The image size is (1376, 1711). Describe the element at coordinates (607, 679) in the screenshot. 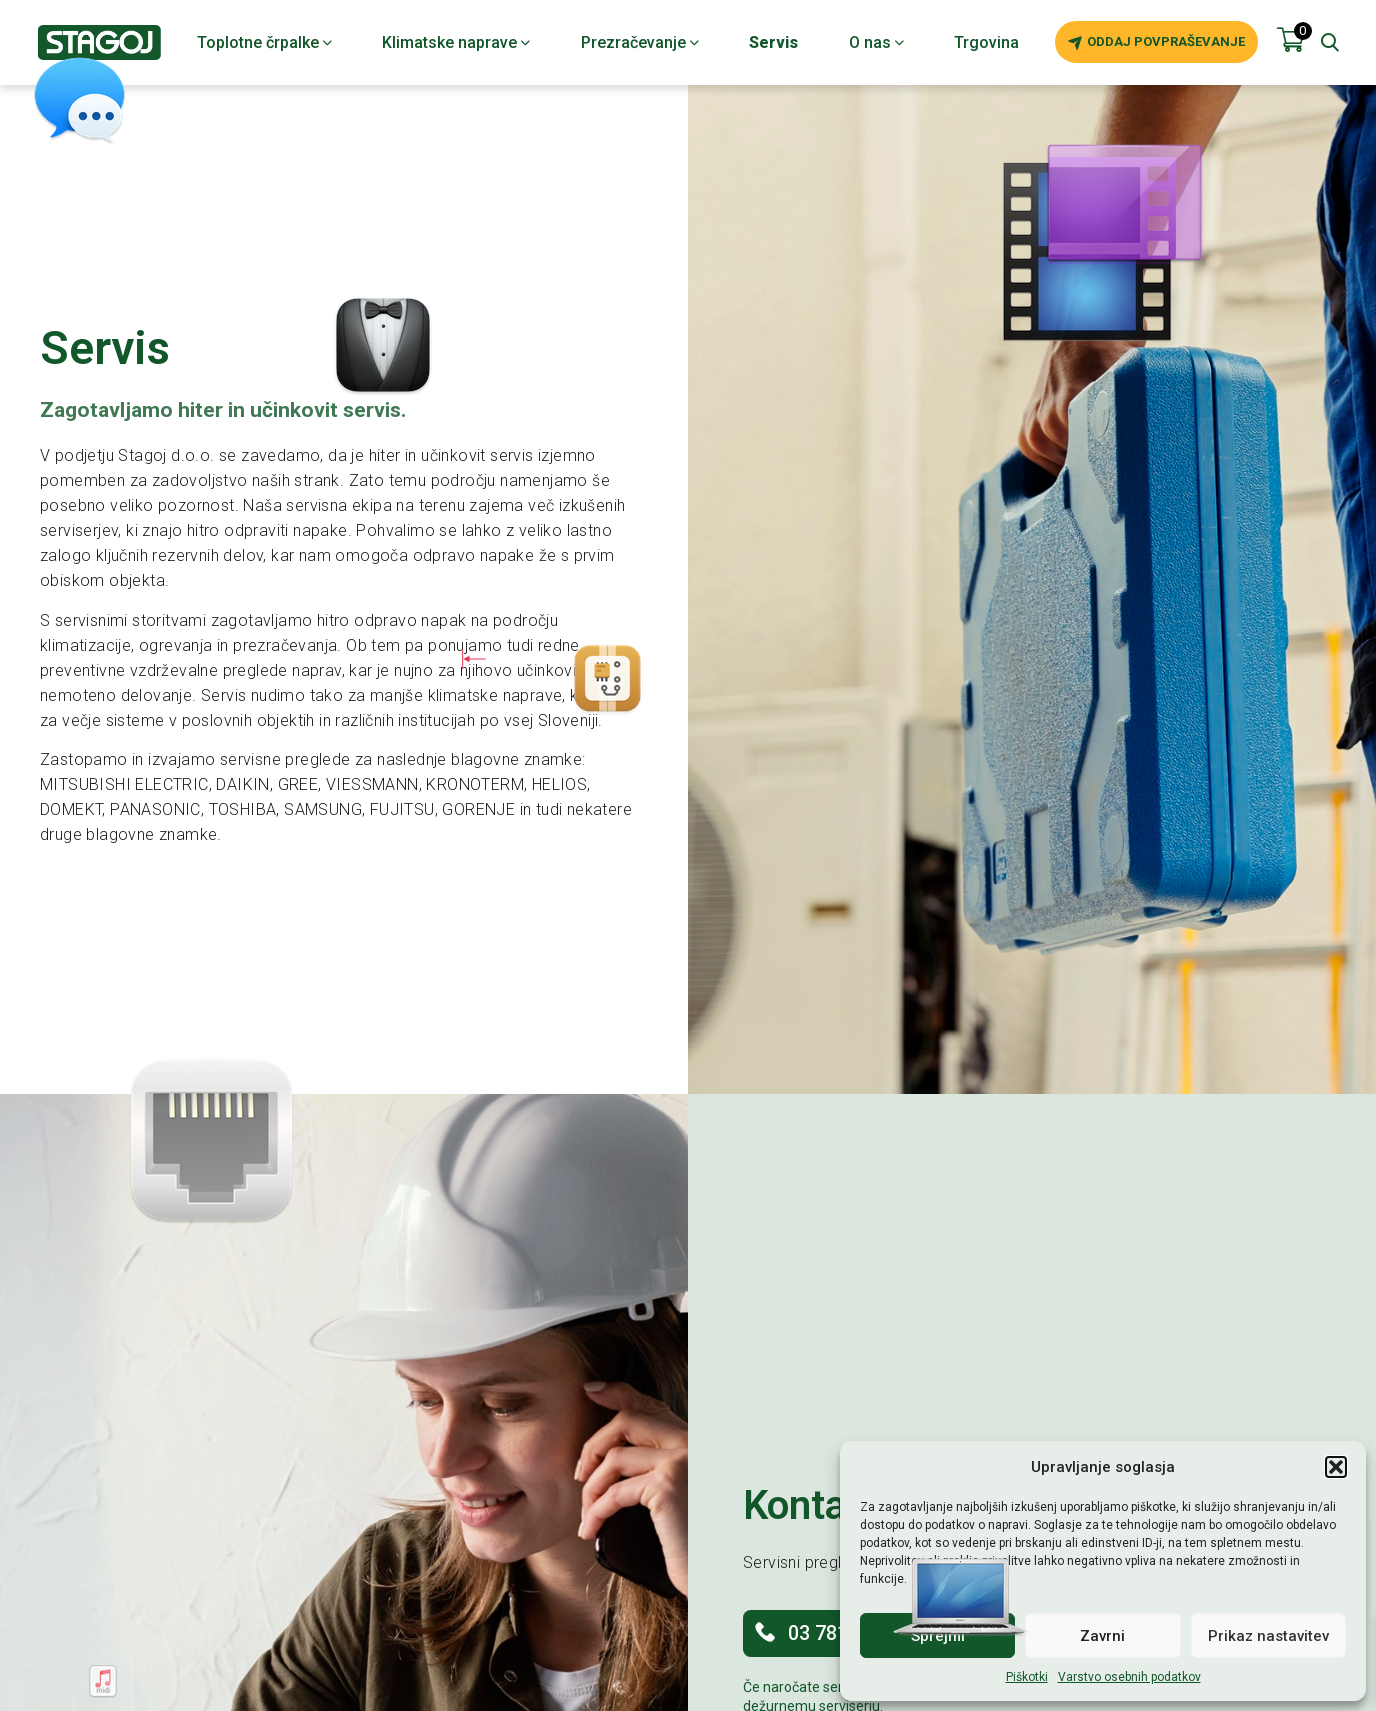

I see `a system driver or hardware component file` at that location.